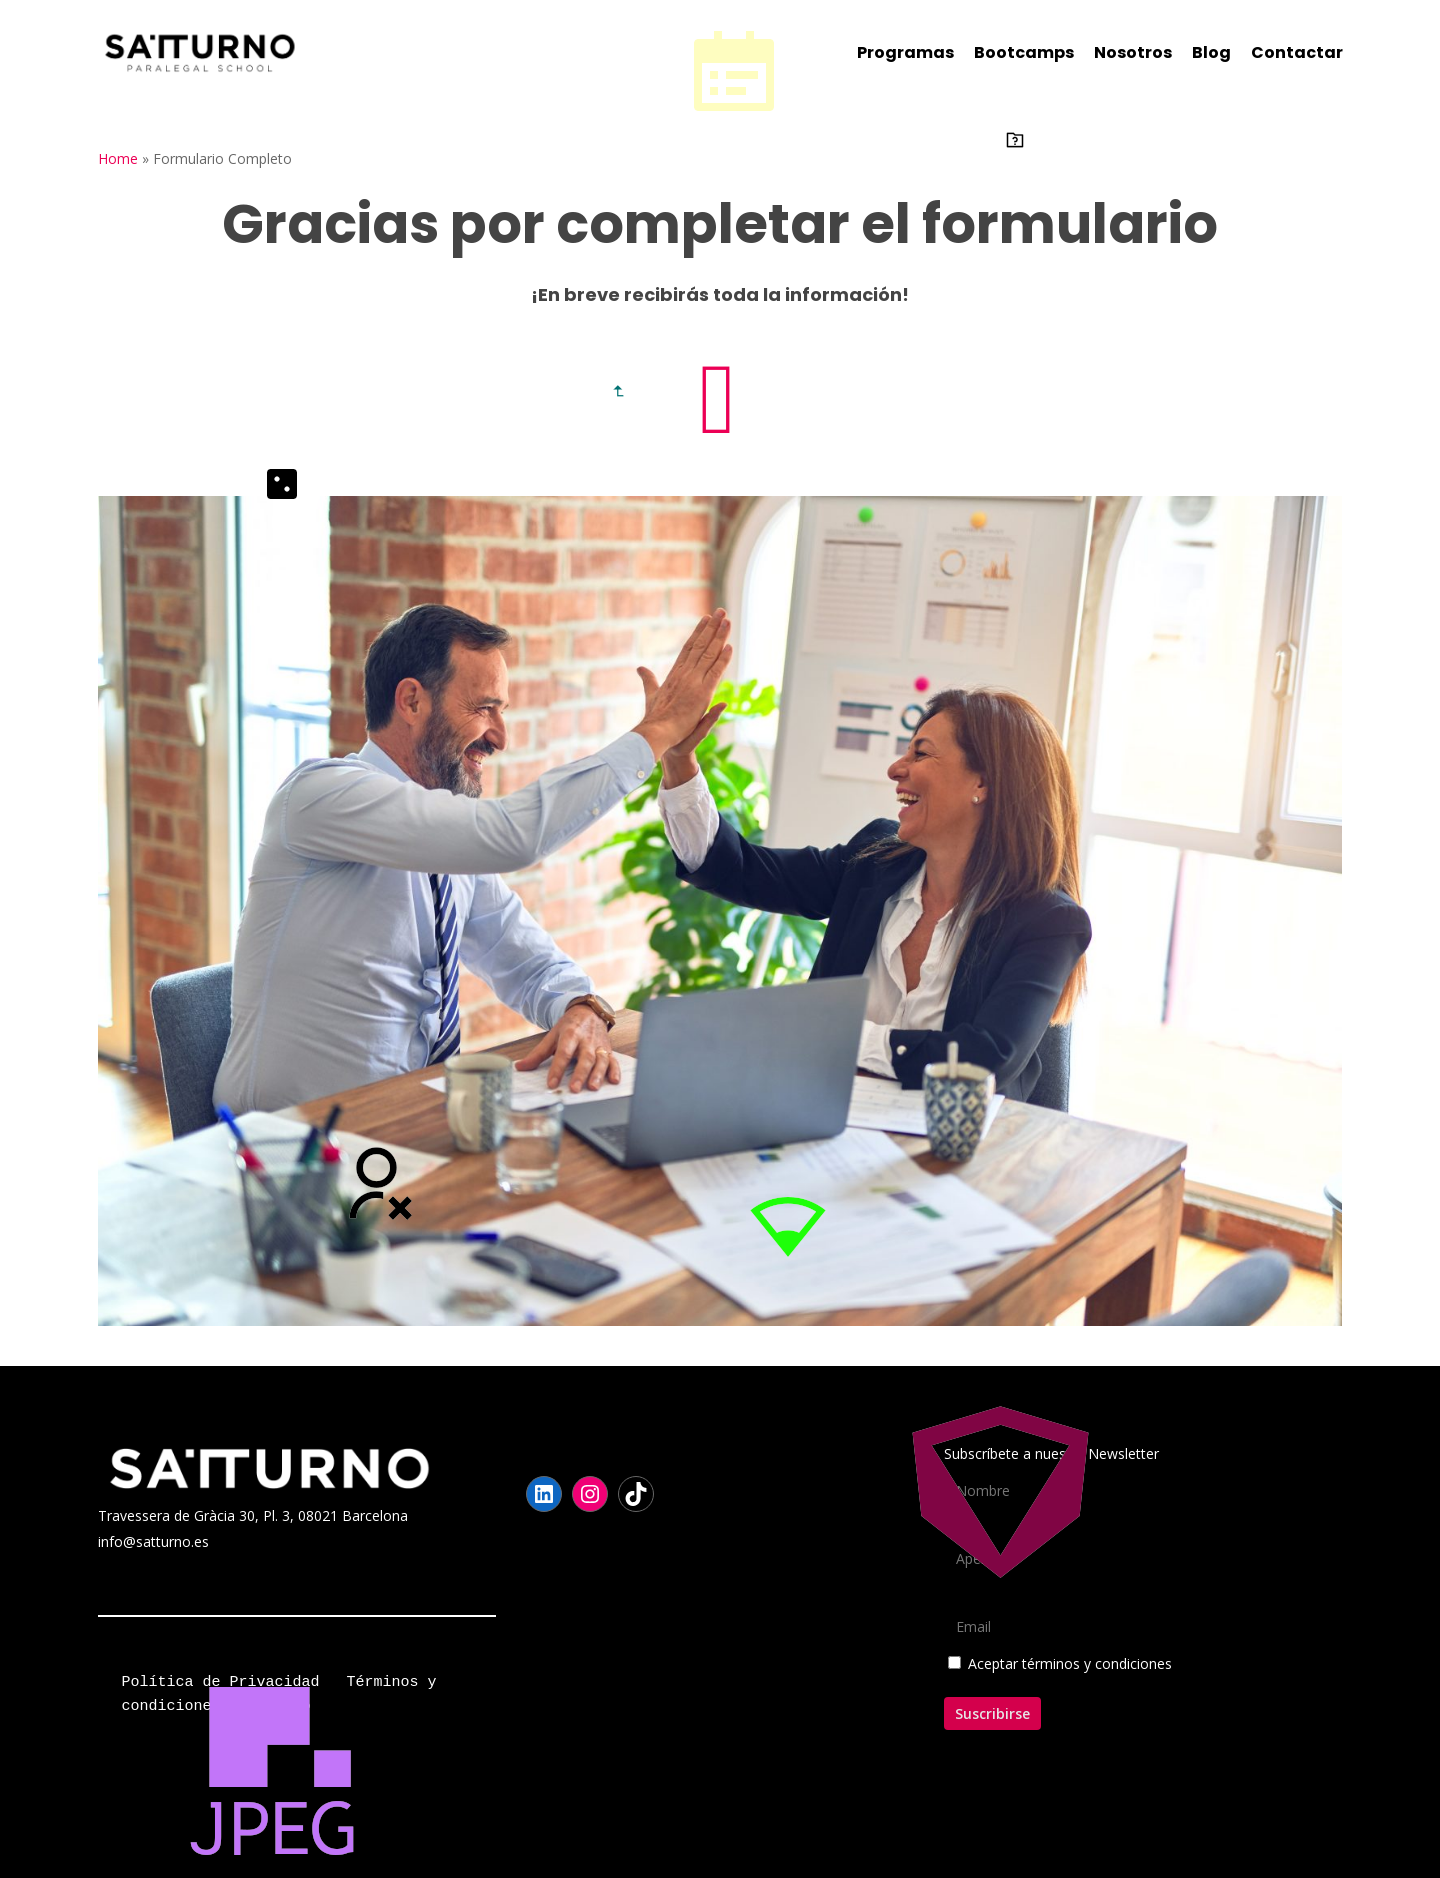 The image size is (1440, 1878). I want to click on go back and up to previous level, so click(618, 391).